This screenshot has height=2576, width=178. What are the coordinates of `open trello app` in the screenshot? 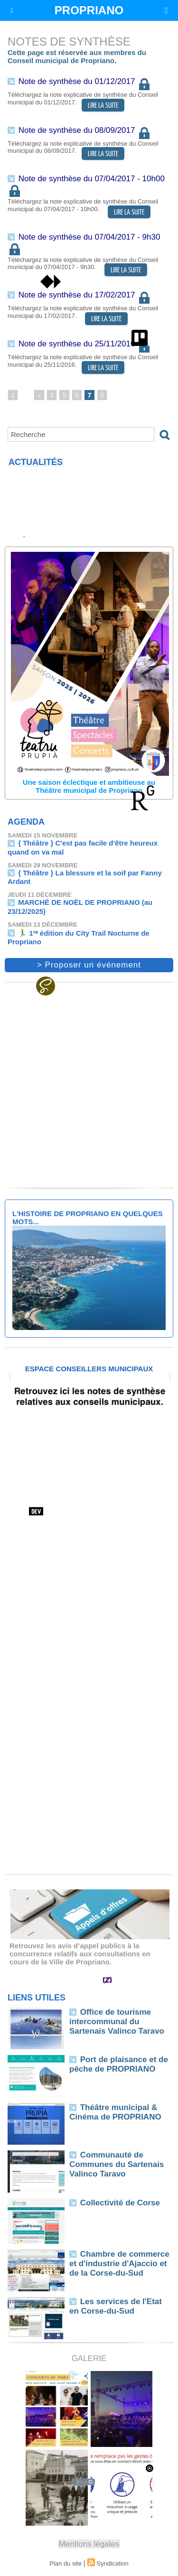 It's located at (140, 338).